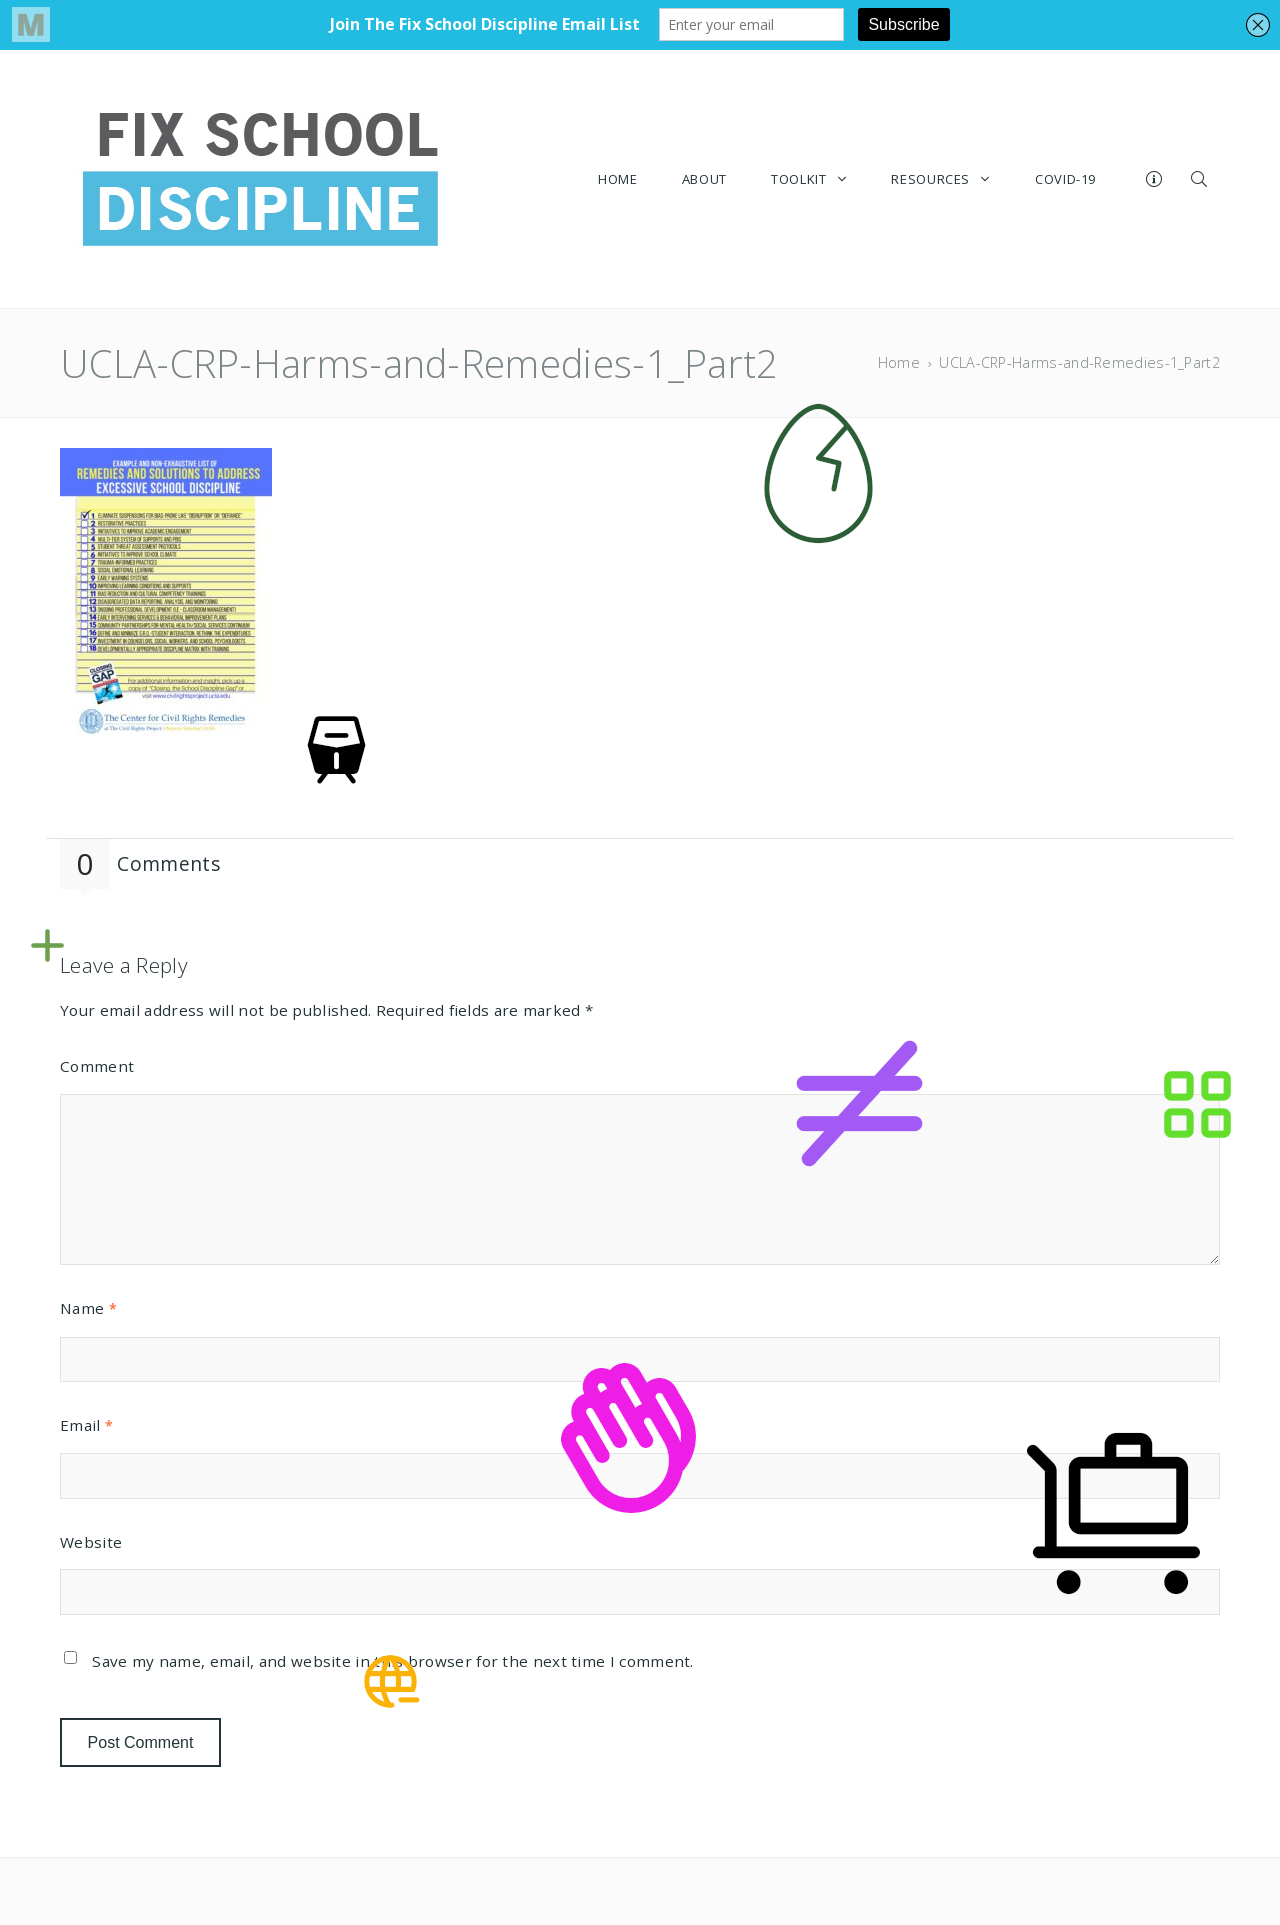 Image resolution: width=1280 pixels, height=1925 pixels. What do you see at coordinates (859, 1103) in the screenshot?
I see `indicates values are not equal or mismatched` at bounding box center [859, 1103].